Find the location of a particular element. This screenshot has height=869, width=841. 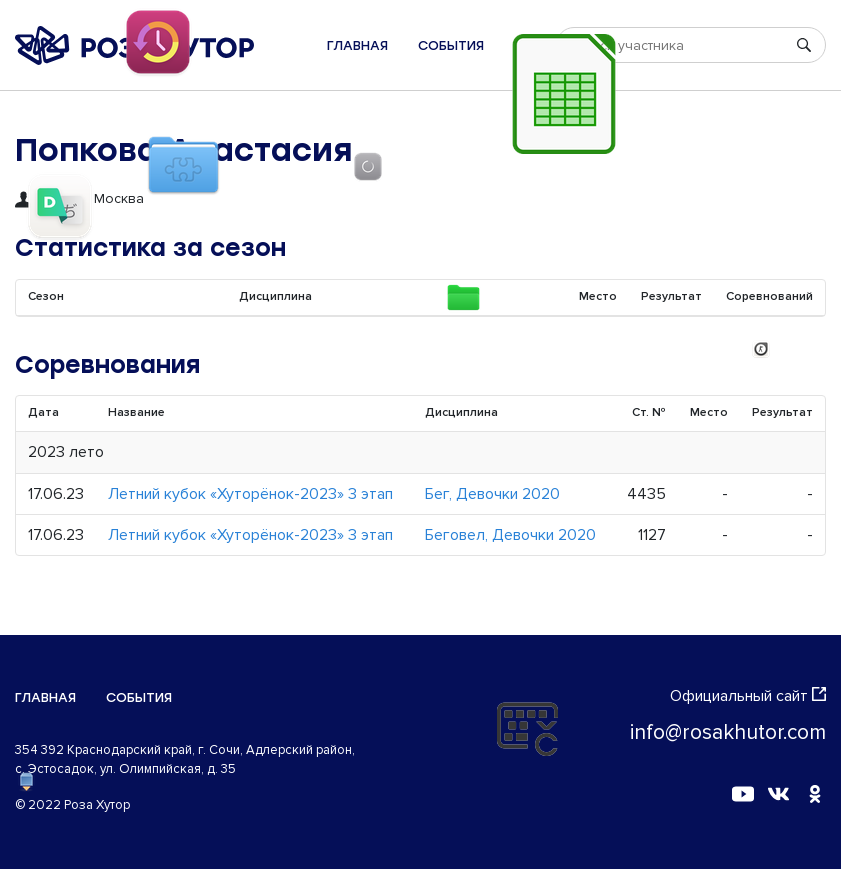

open folder containing files is located at coordinates (463, 297).